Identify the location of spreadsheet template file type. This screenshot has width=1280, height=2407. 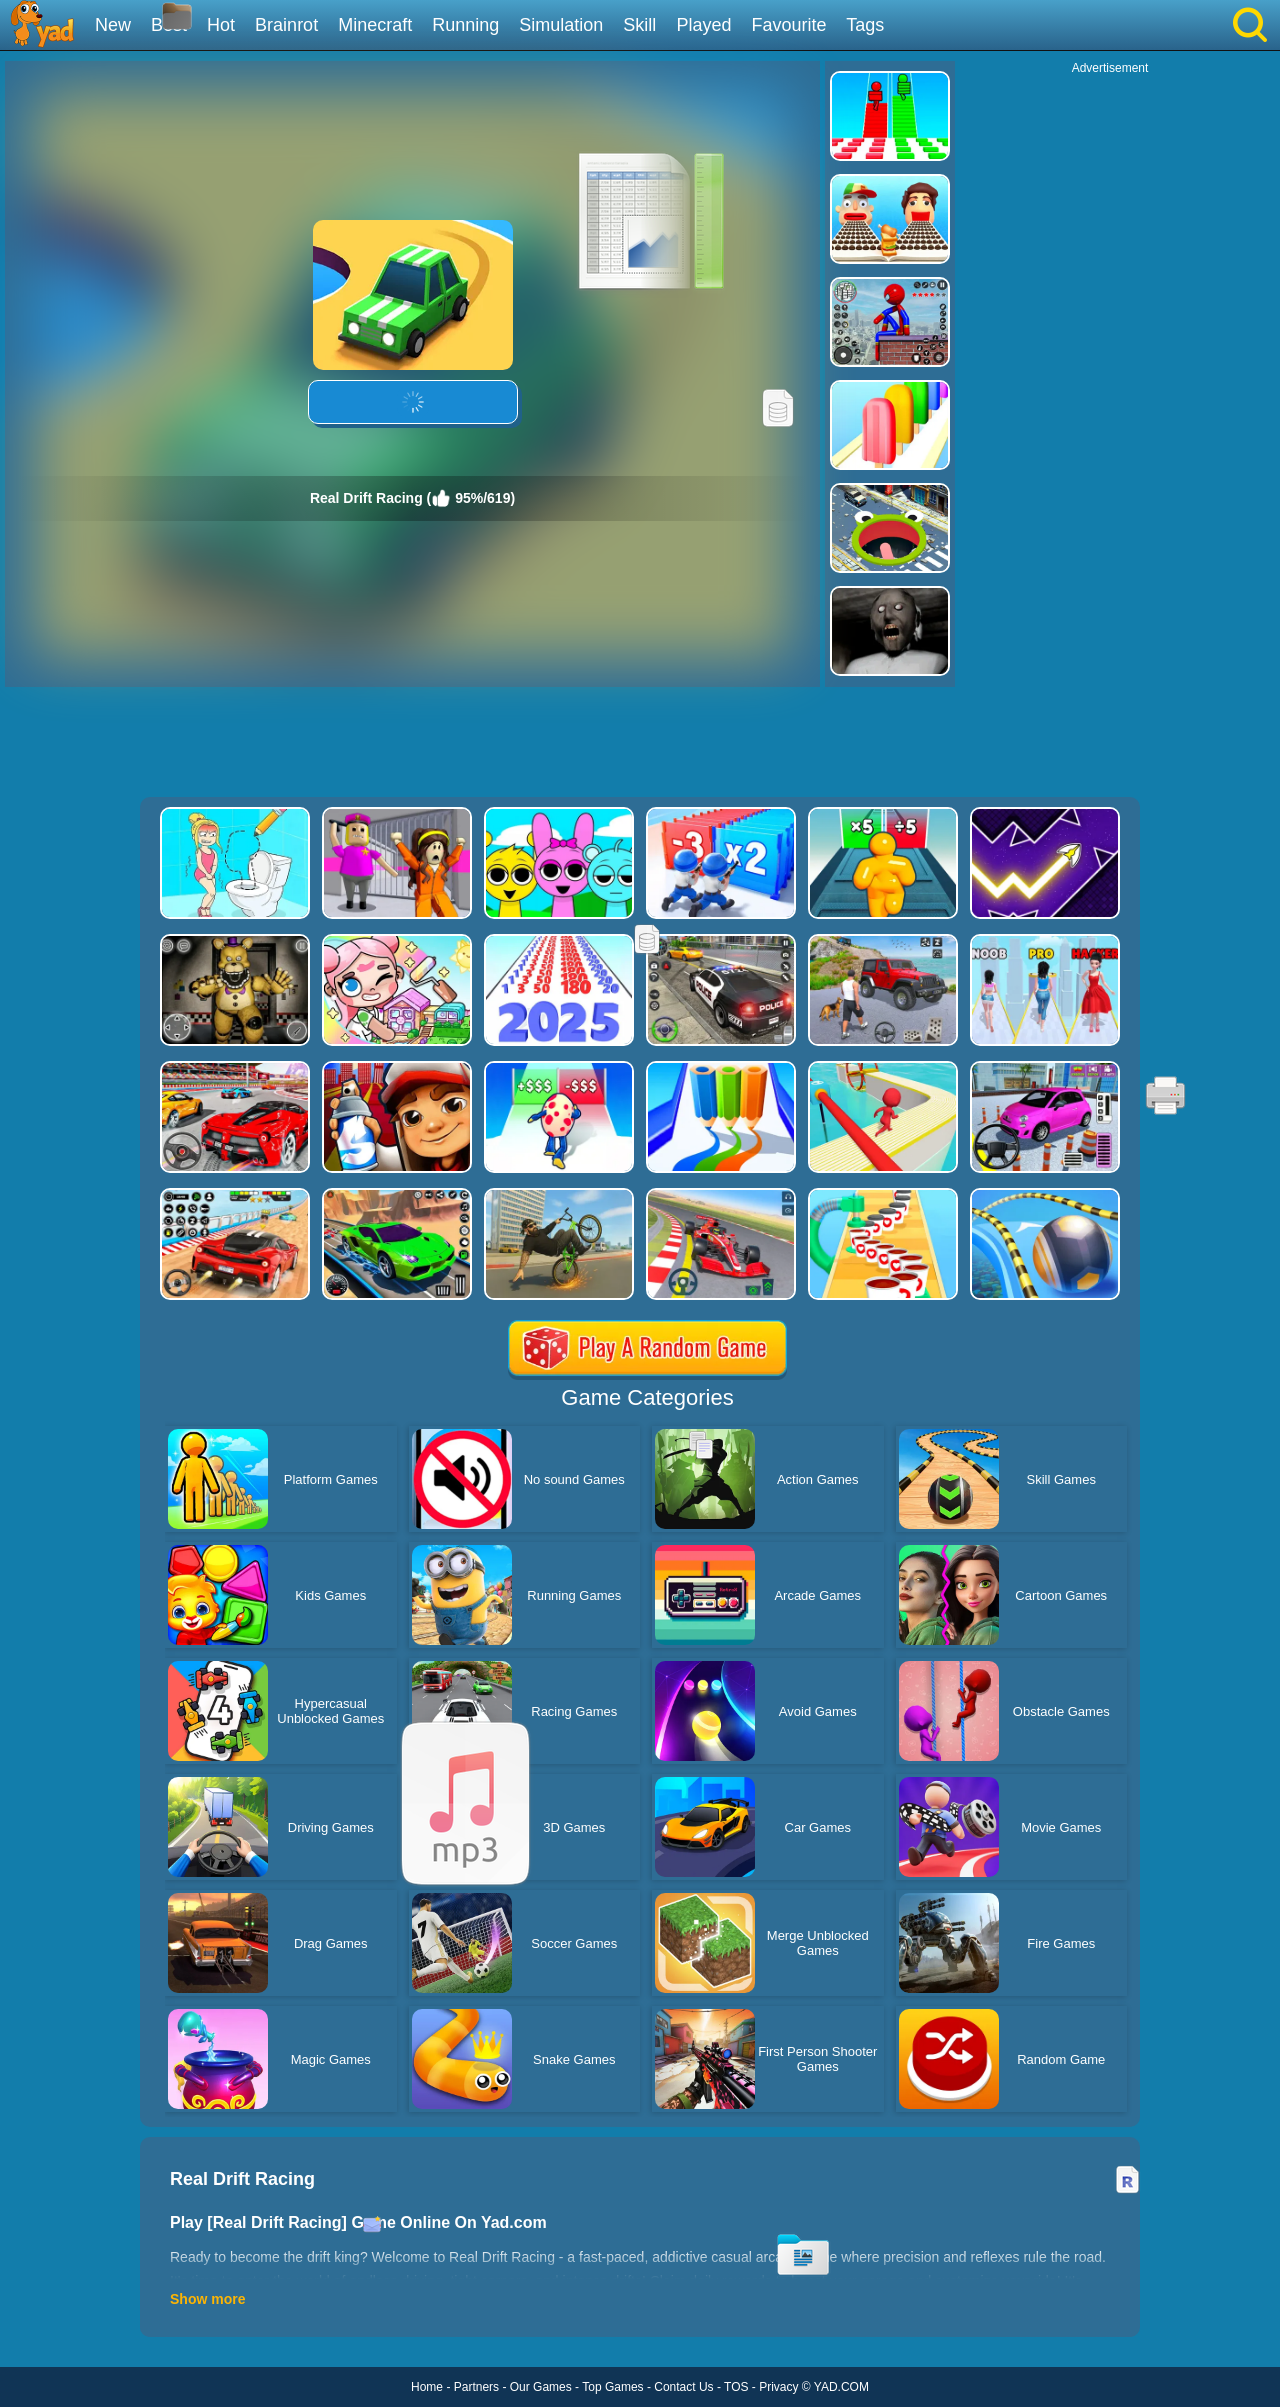
(649, 221).